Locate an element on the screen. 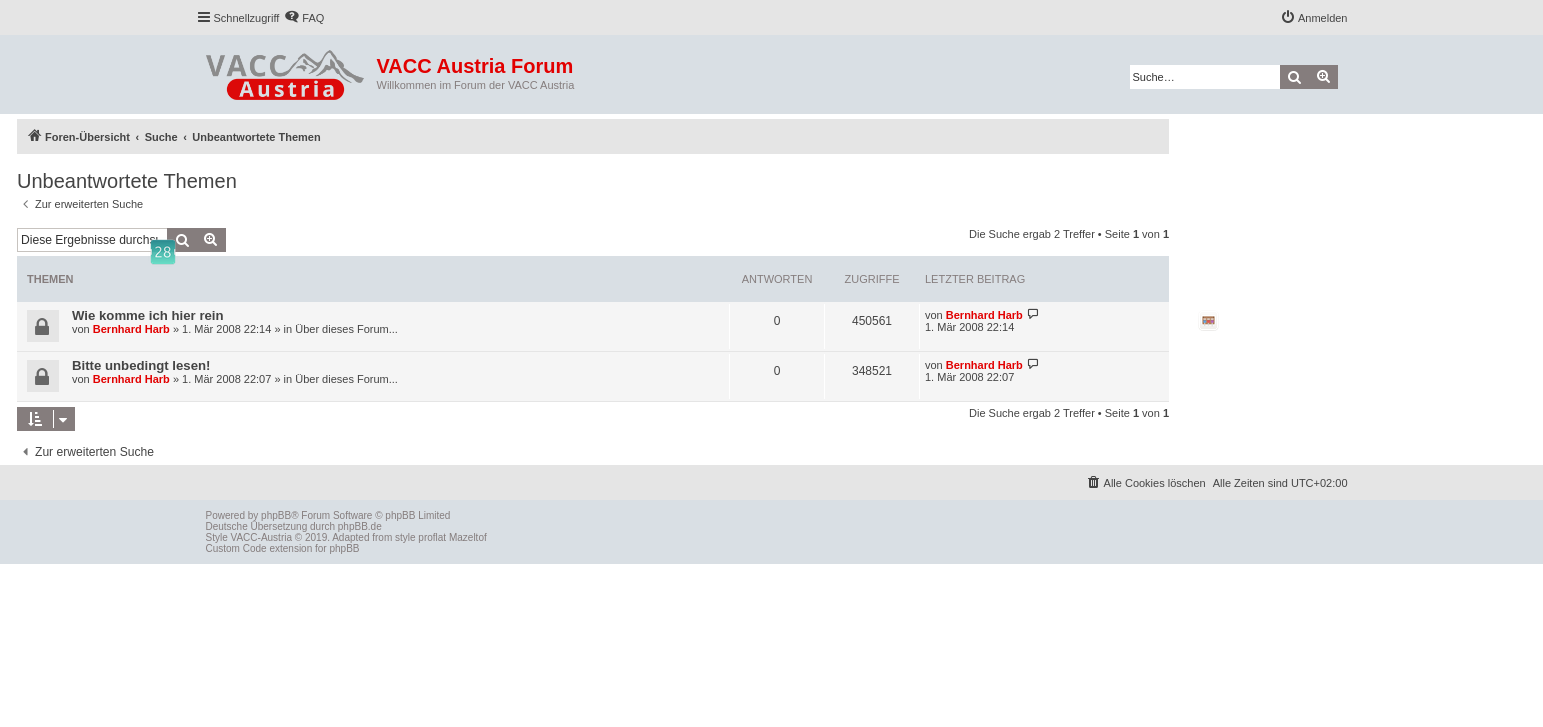 The width and height of the screenshot is (1543, 727). open keyrack password manager is located at coordinates (1208, 320).